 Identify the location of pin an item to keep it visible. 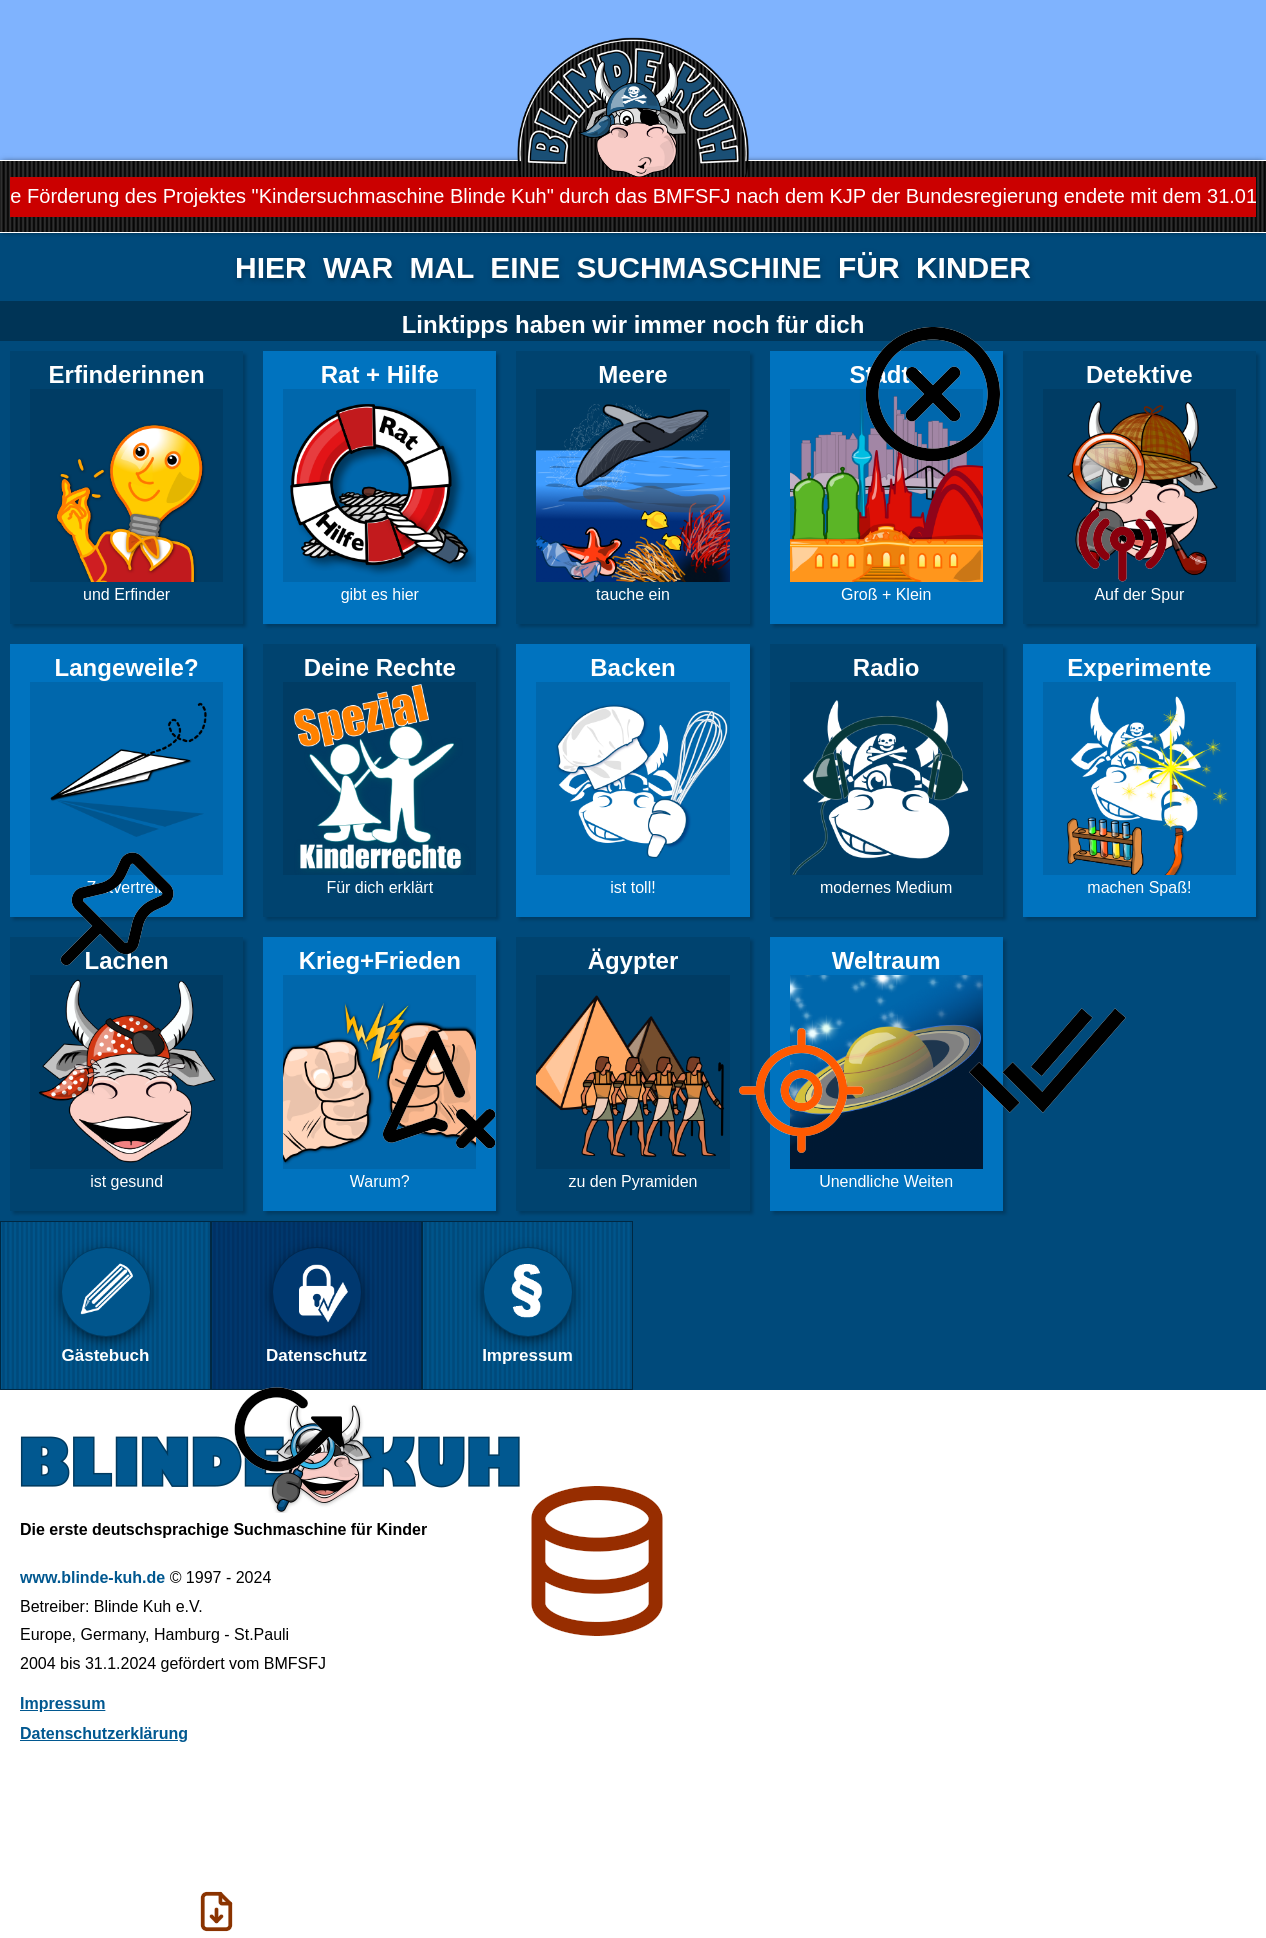
(117, 909).